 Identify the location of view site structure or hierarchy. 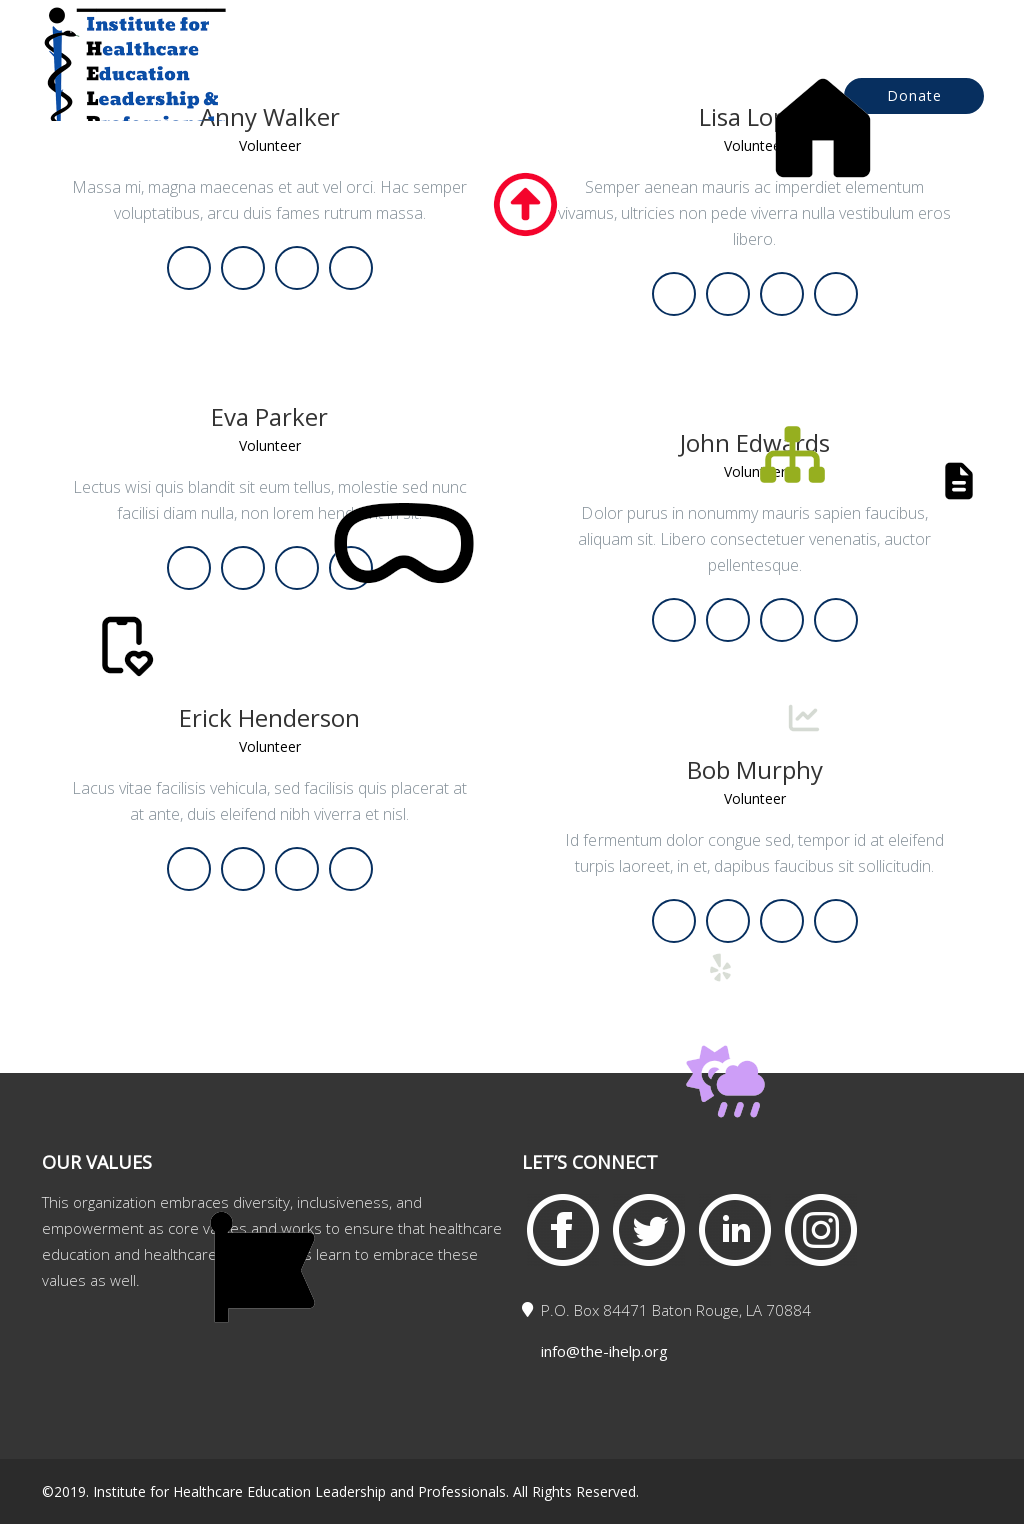
(792, 454).